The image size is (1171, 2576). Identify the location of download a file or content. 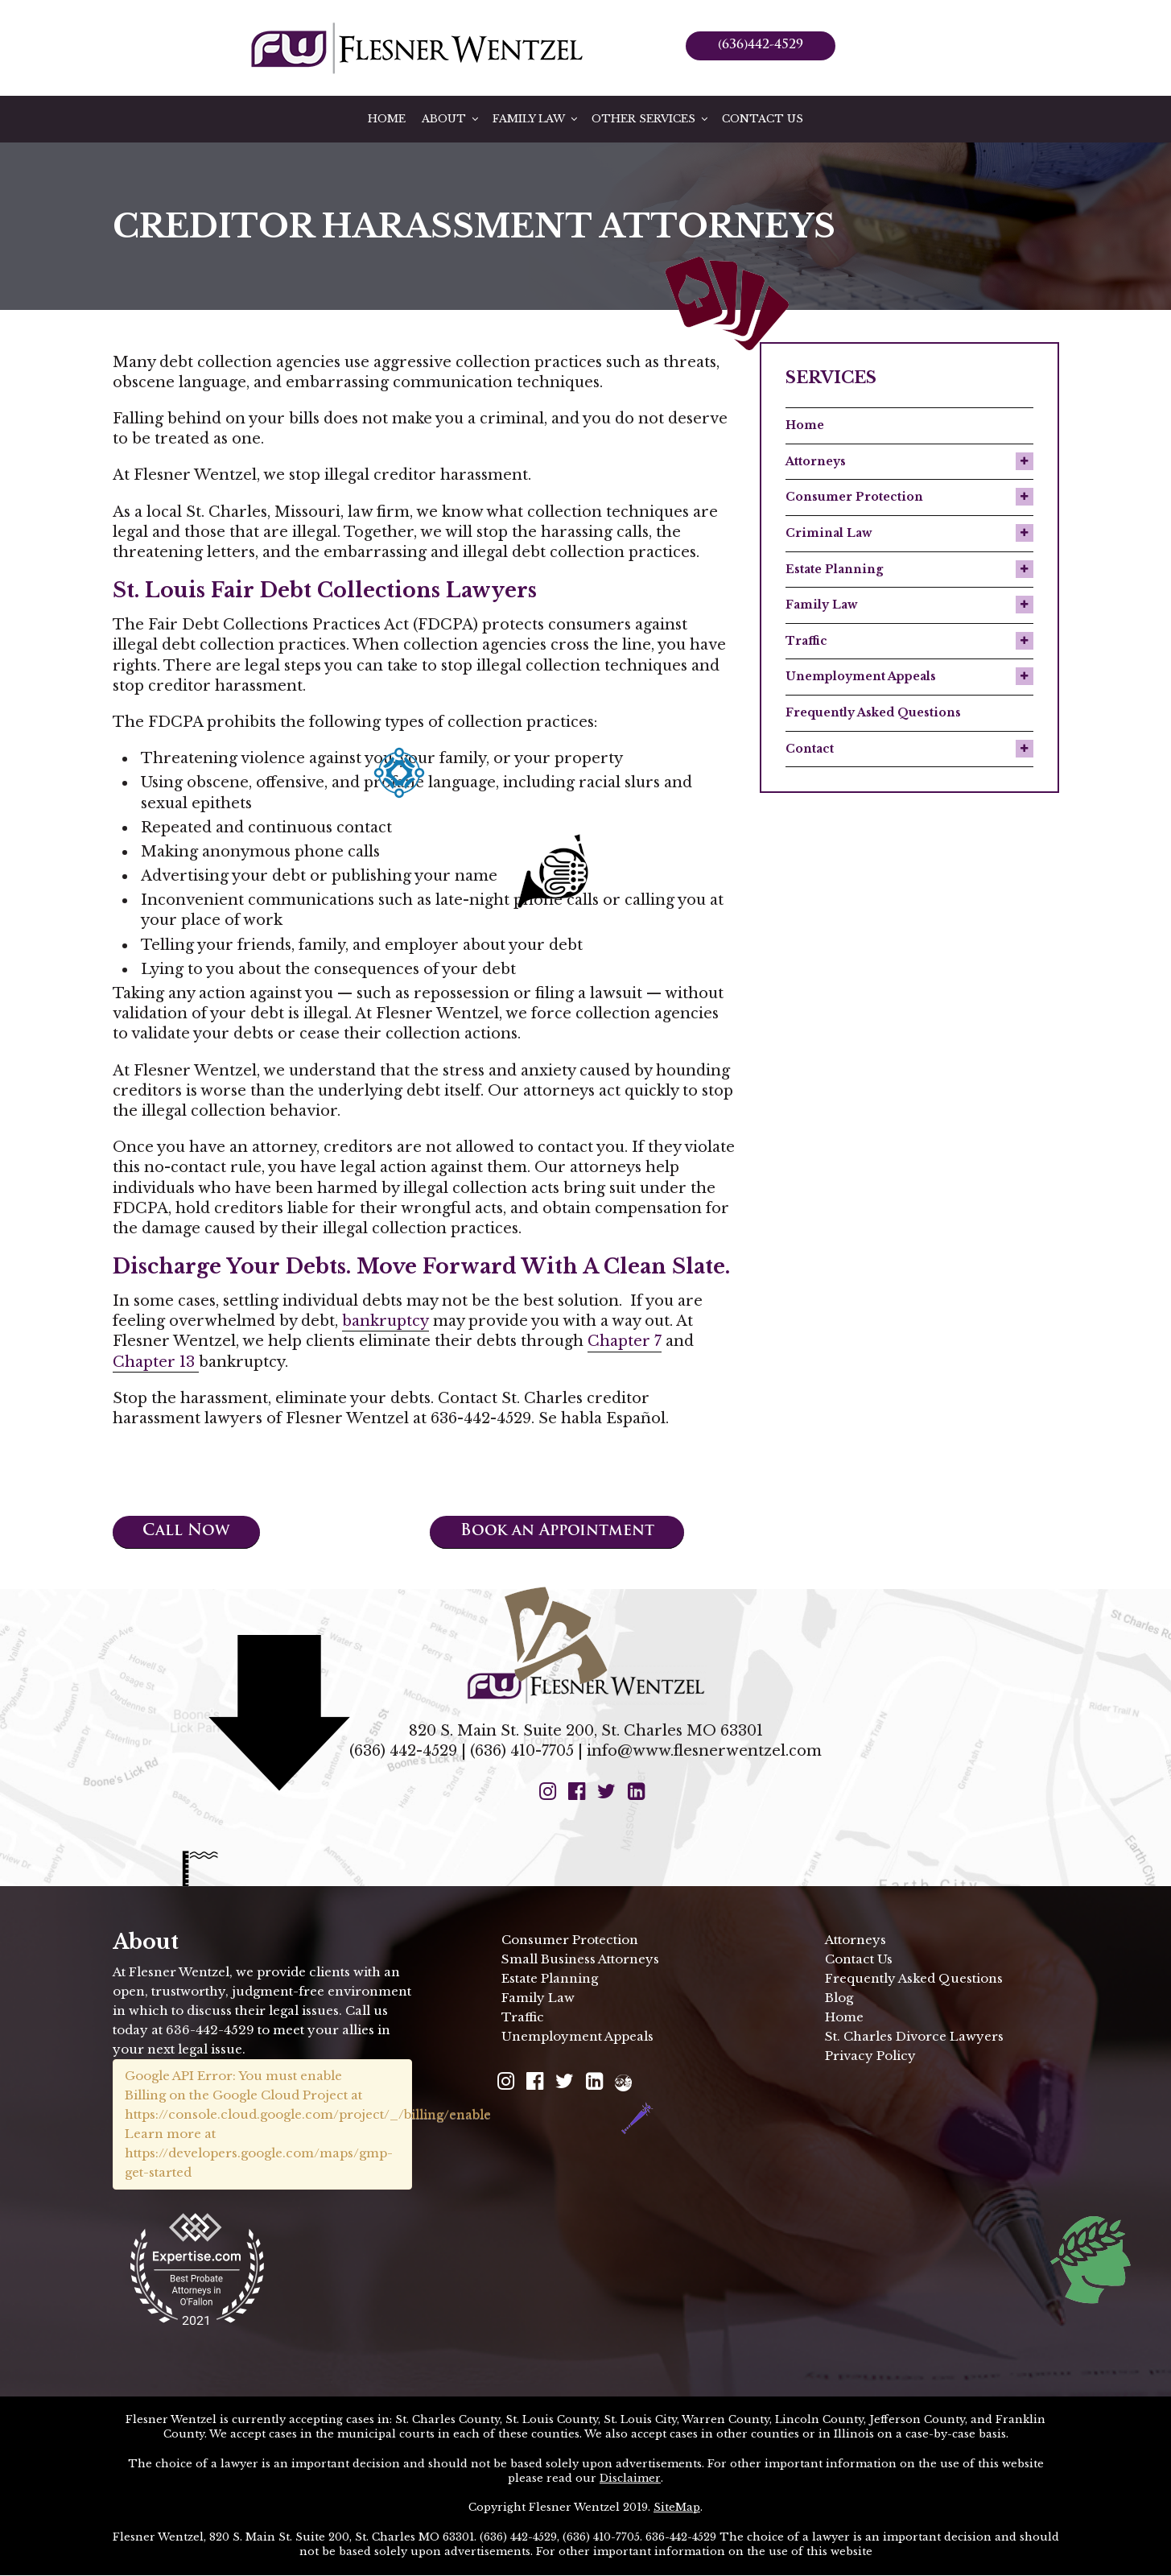
(279, 1713).